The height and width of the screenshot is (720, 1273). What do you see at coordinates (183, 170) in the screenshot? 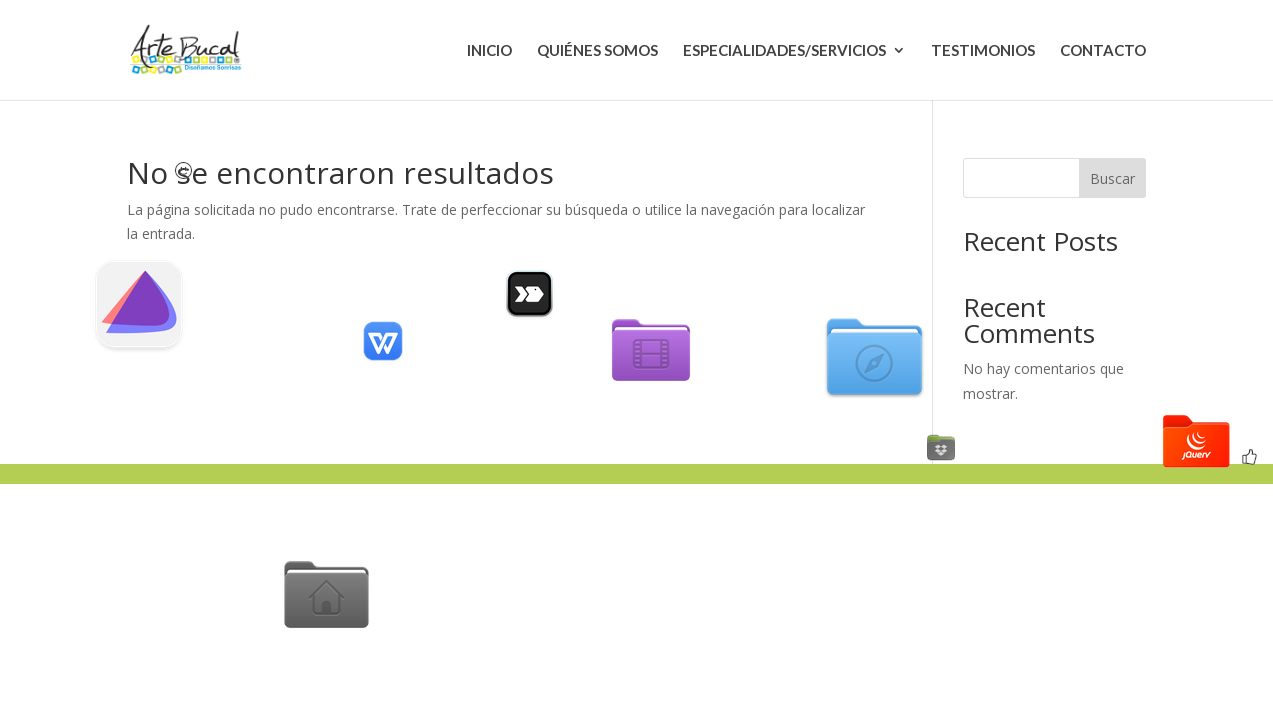
I see `access people and smiley emoji category` at bounding box center [183, 170].